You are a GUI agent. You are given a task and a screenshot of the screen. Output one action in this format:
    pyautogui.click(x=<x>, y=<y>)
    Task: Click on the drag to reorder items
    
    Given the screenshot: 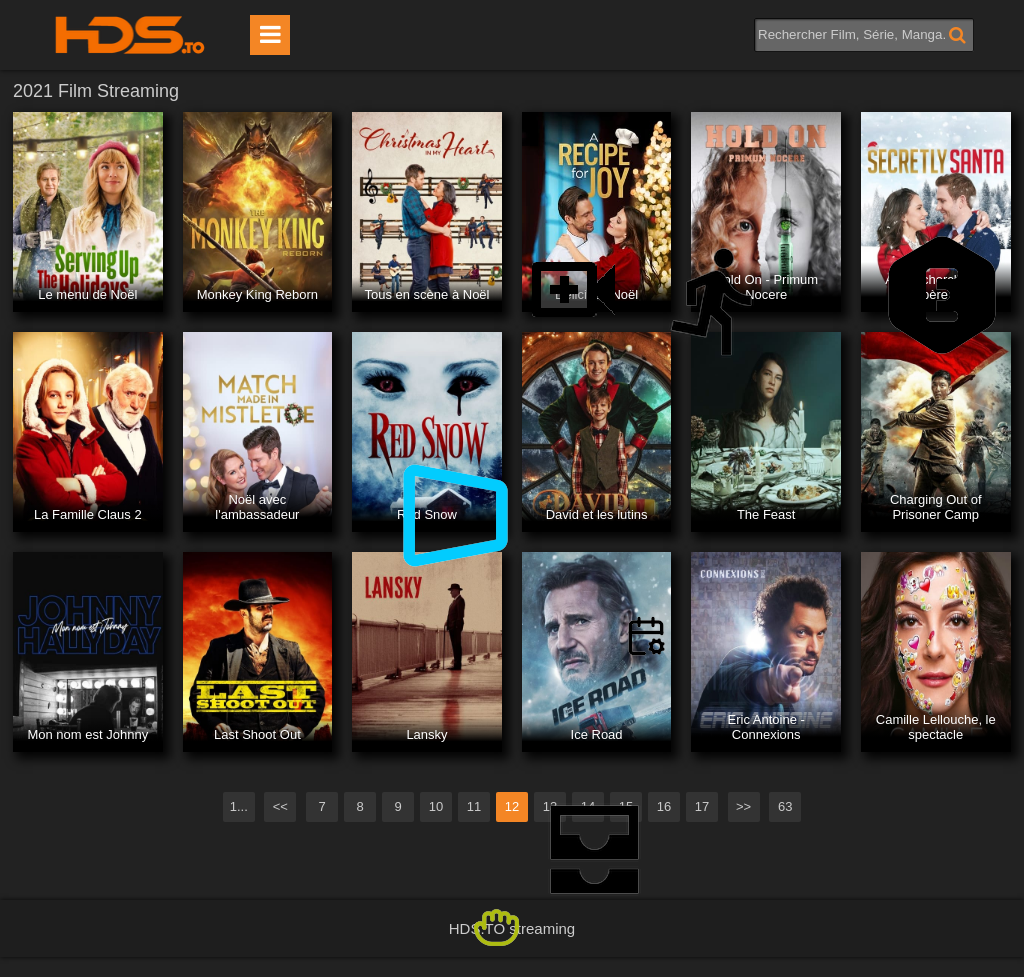 What is the action you would take?
    pyautogui.click(x=496, y=923)
    